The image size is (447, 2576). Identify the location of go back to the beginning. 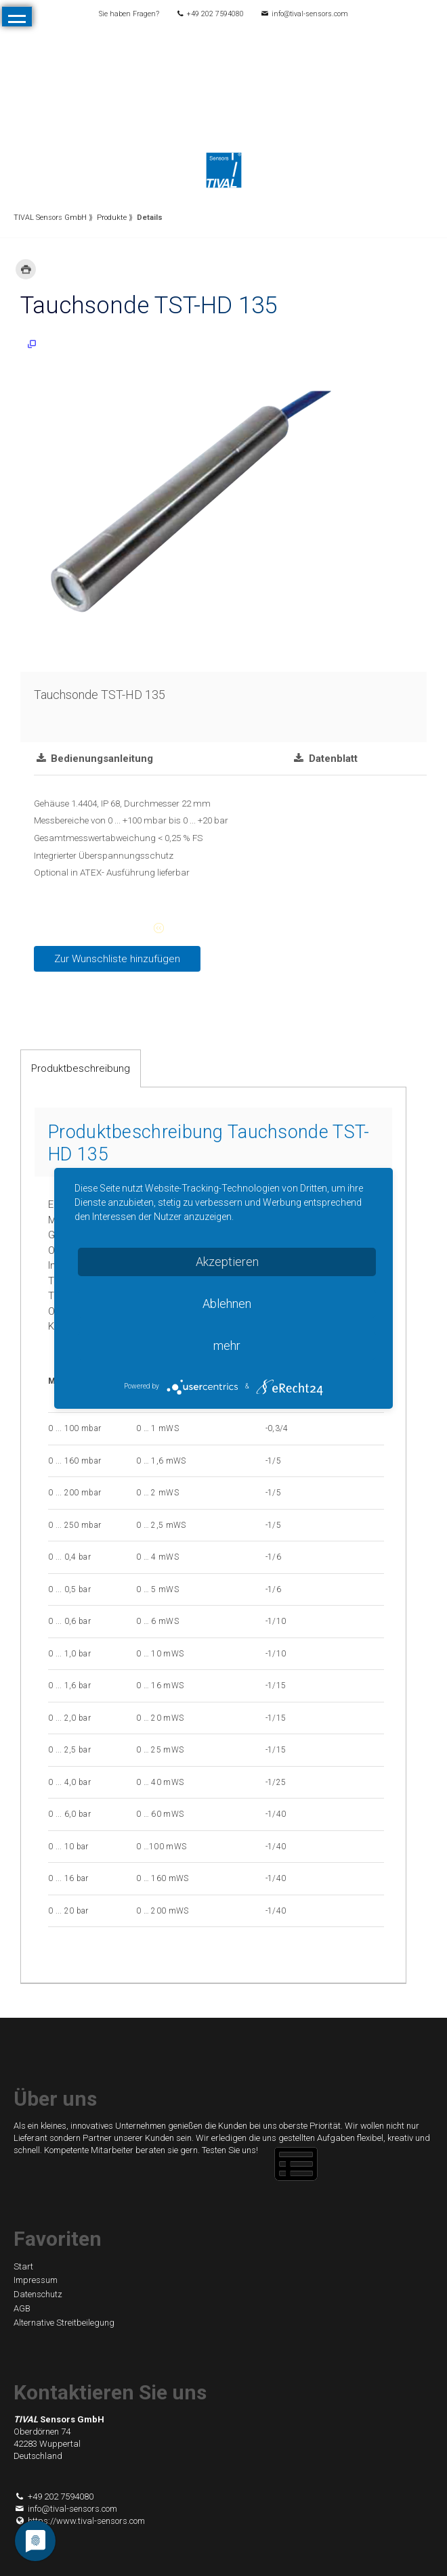
(158, 928).